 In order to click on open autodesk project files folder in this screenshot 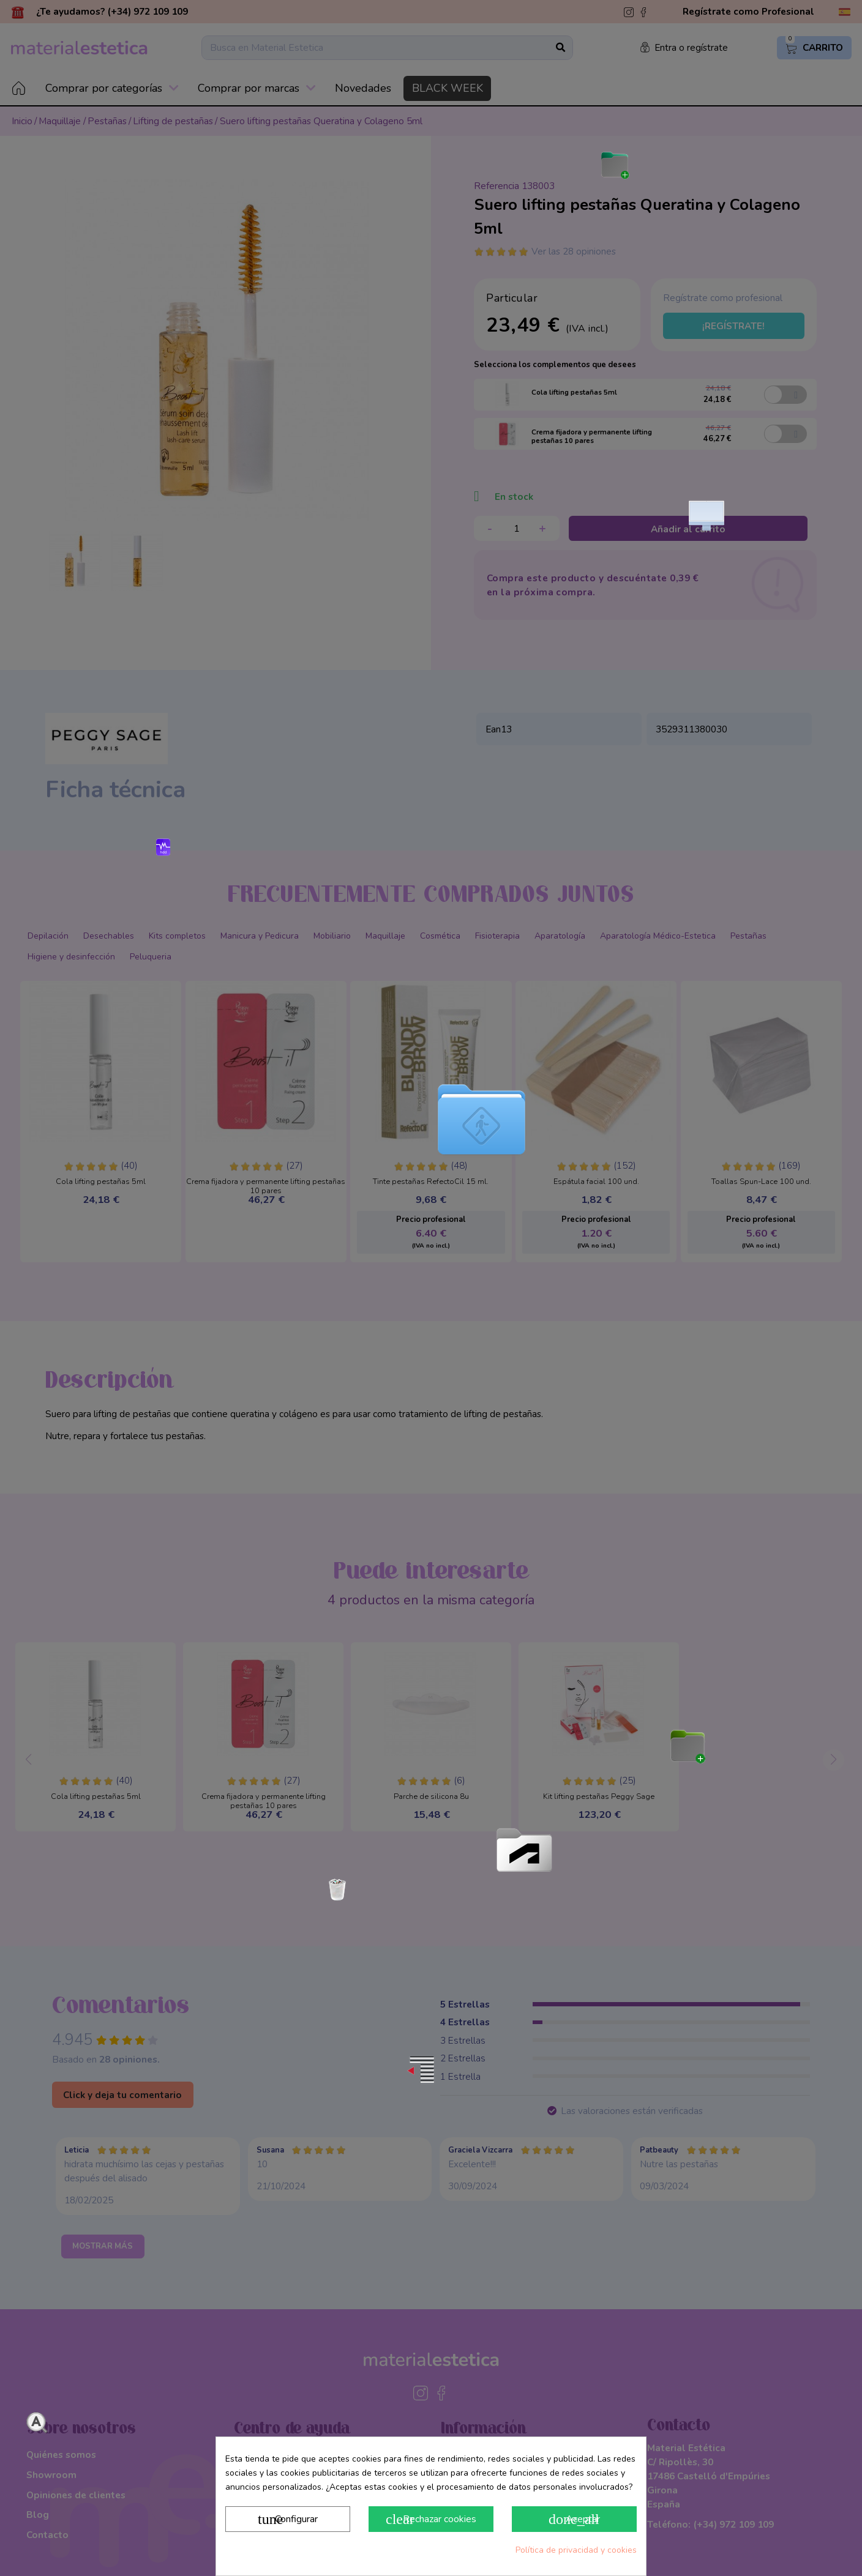, I will do `click(524, 1852)`.